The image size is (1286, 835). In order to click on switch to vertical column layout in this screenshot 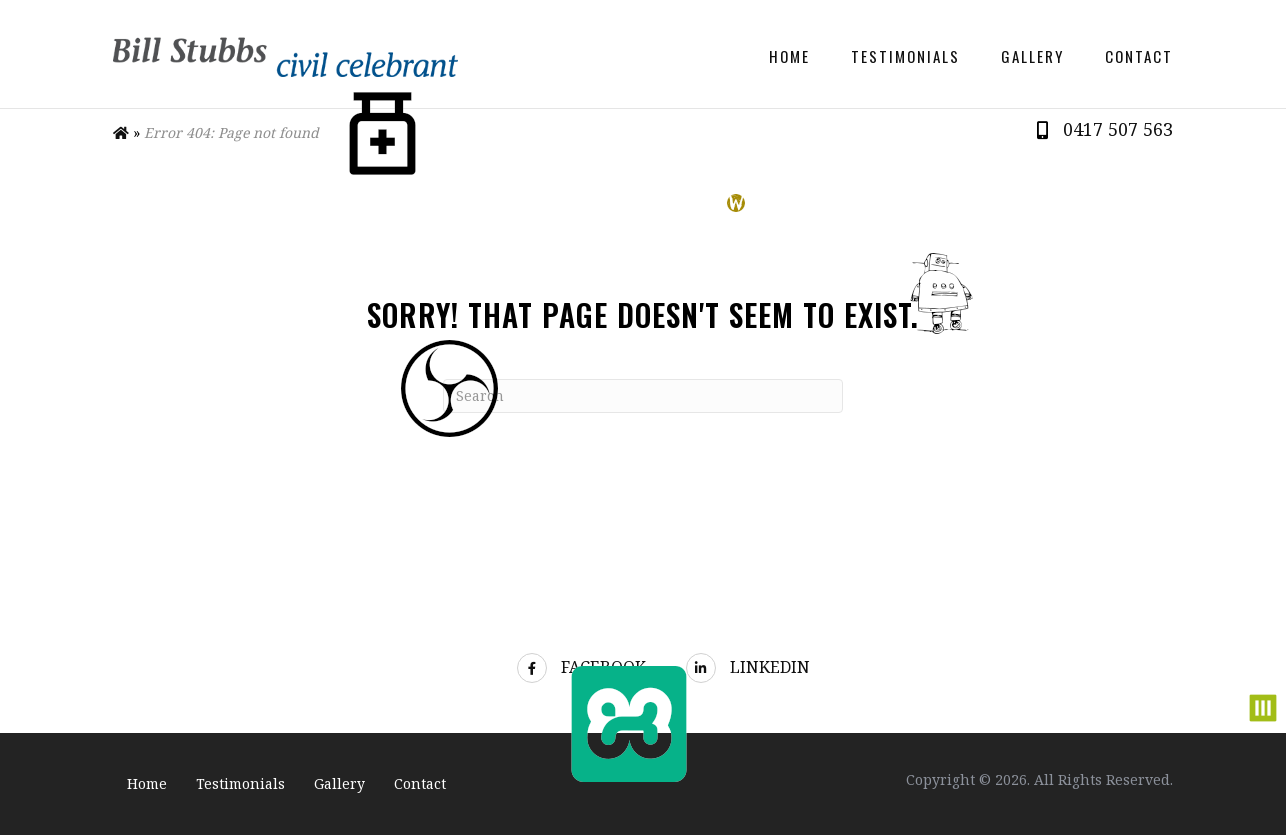, I will do `click(1263, 708)`.